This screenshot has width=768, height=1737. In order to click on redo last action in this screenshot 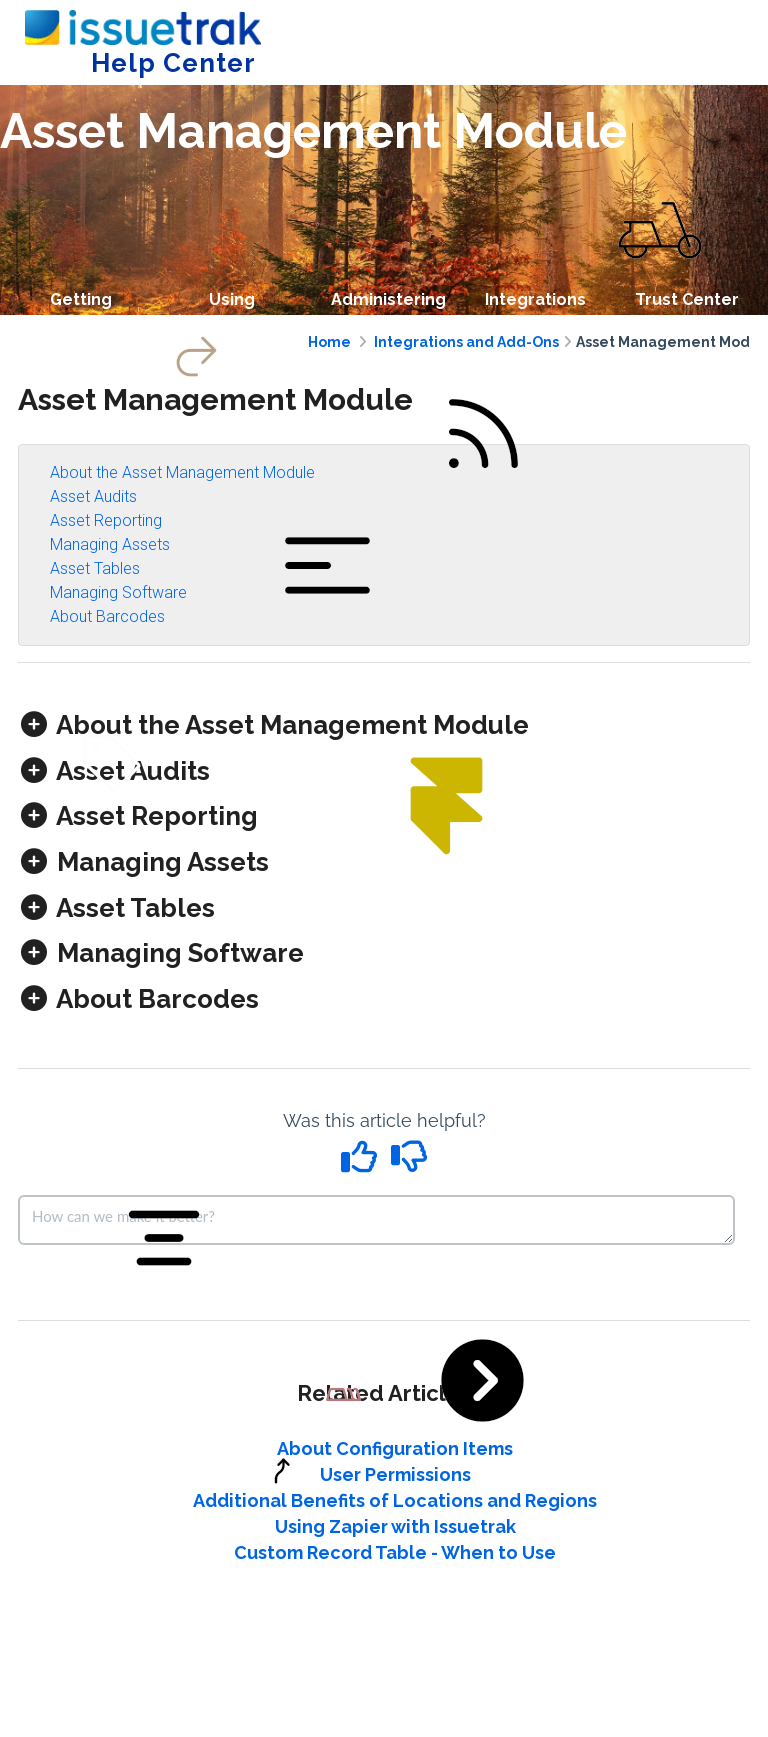, I will do `click(196, 356)`.